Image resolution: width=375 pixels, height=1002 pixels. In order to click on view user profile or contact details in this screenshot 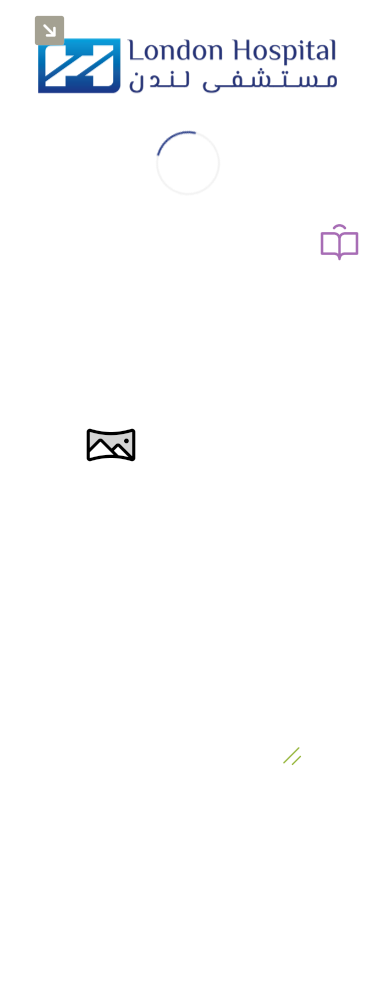, I will do `click(339, 241)`.